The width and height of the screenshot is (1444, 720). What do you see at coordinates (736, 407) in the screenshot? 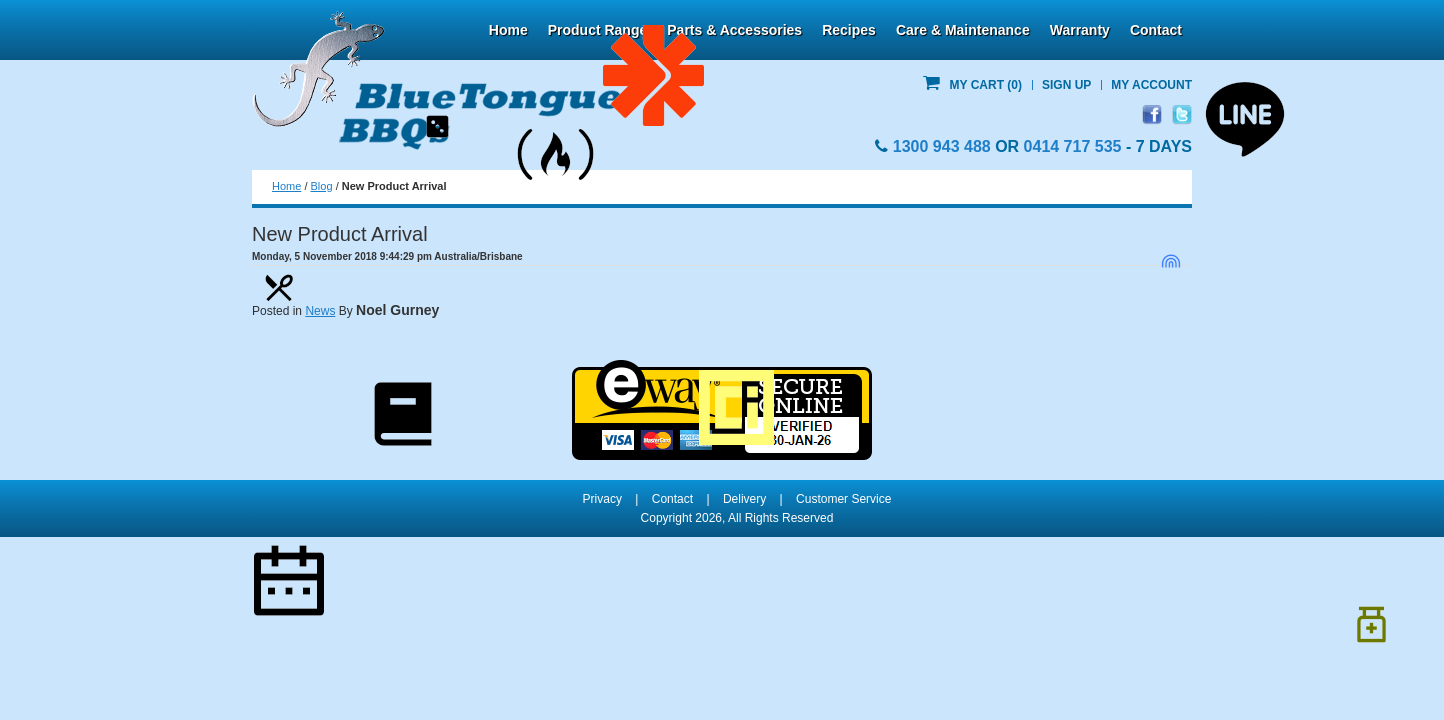
I see `open container initiative (OCI) logo` at bounding box center [736, 407].